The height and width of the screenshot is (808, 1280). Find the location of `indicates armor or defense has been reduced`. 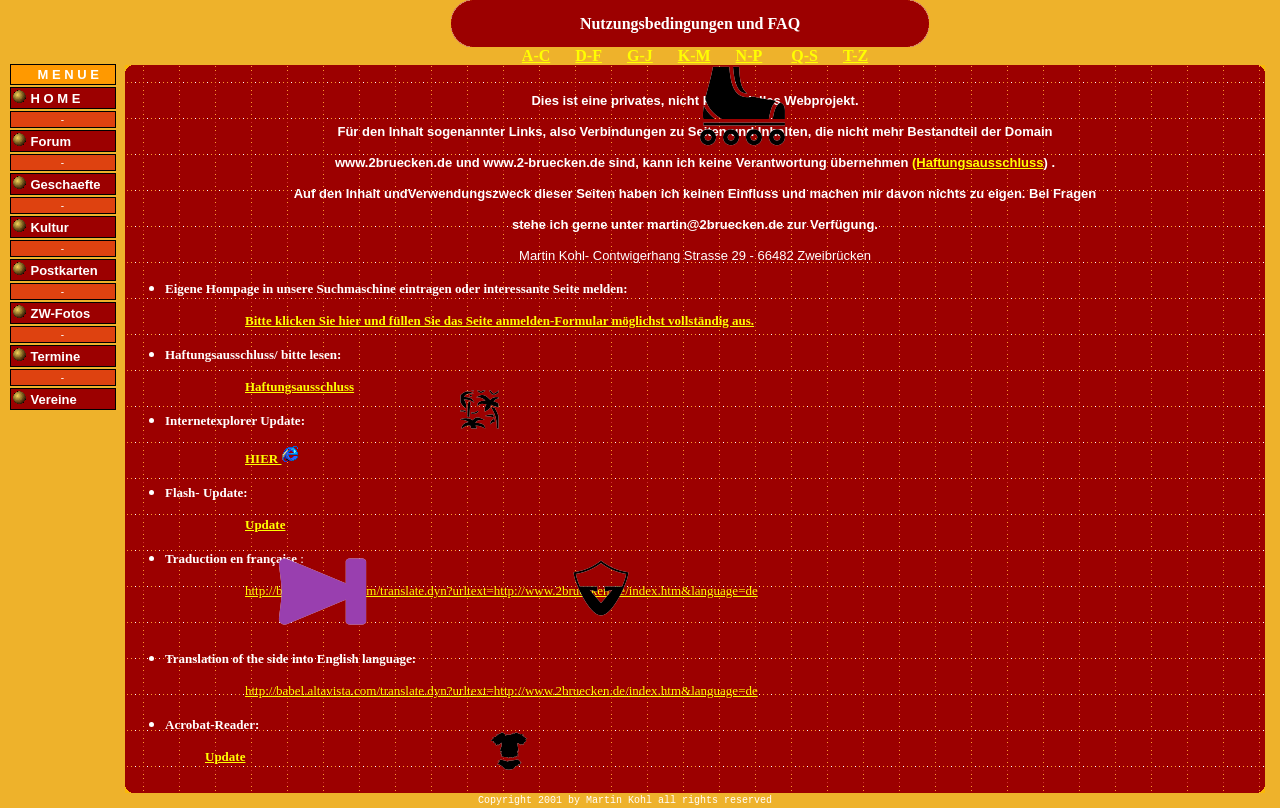

indicates armor or defense has been reduced is located at coordinates (601, 588).